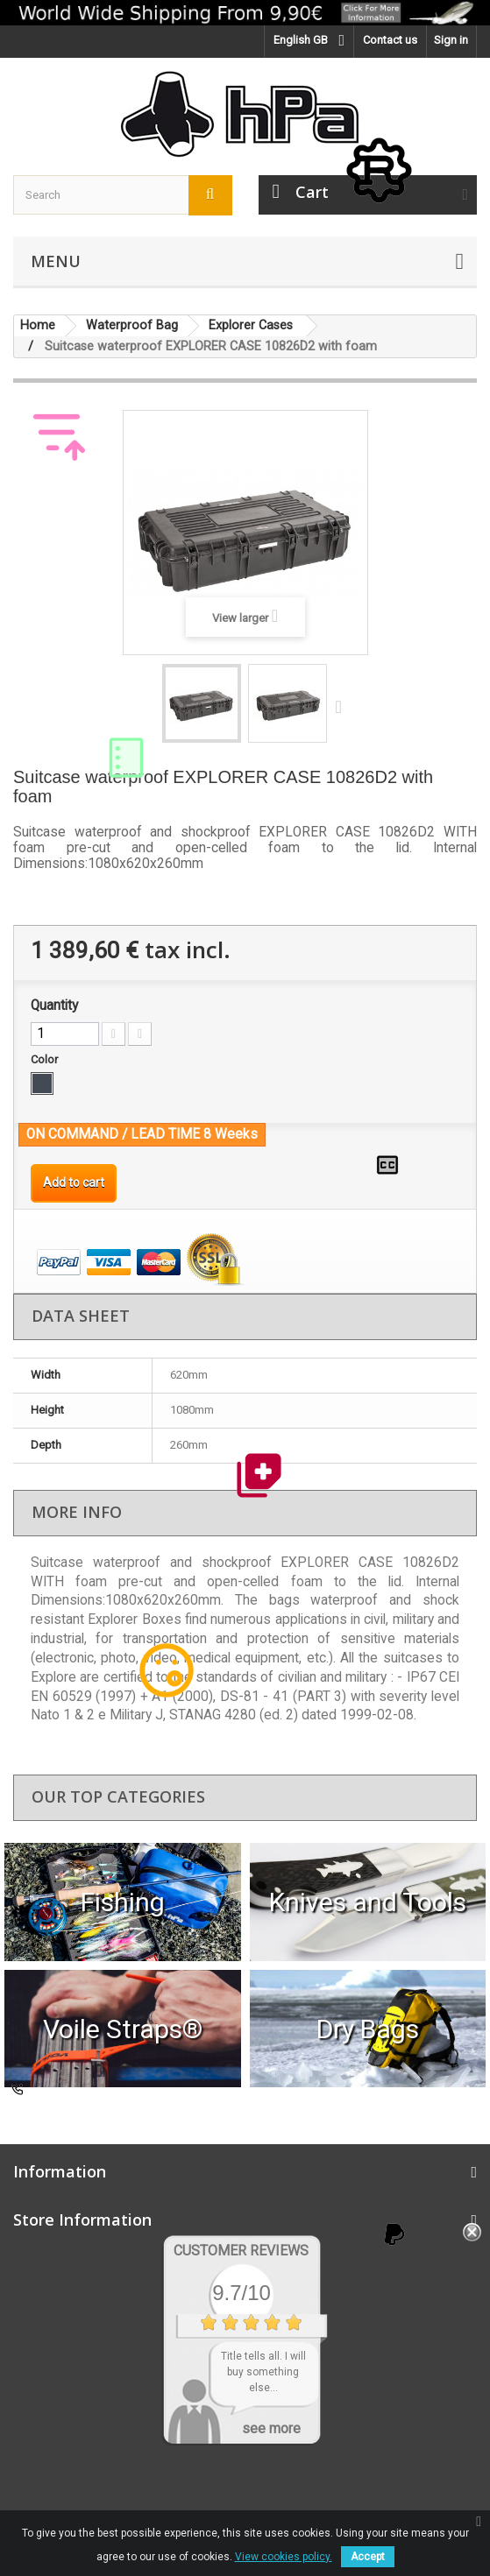 This screenshot has width=490, height=2576. What do you see at coordinates (379, 170) in the screenshot?
I see `rust programming language logo` at bounding box center [379, 170].